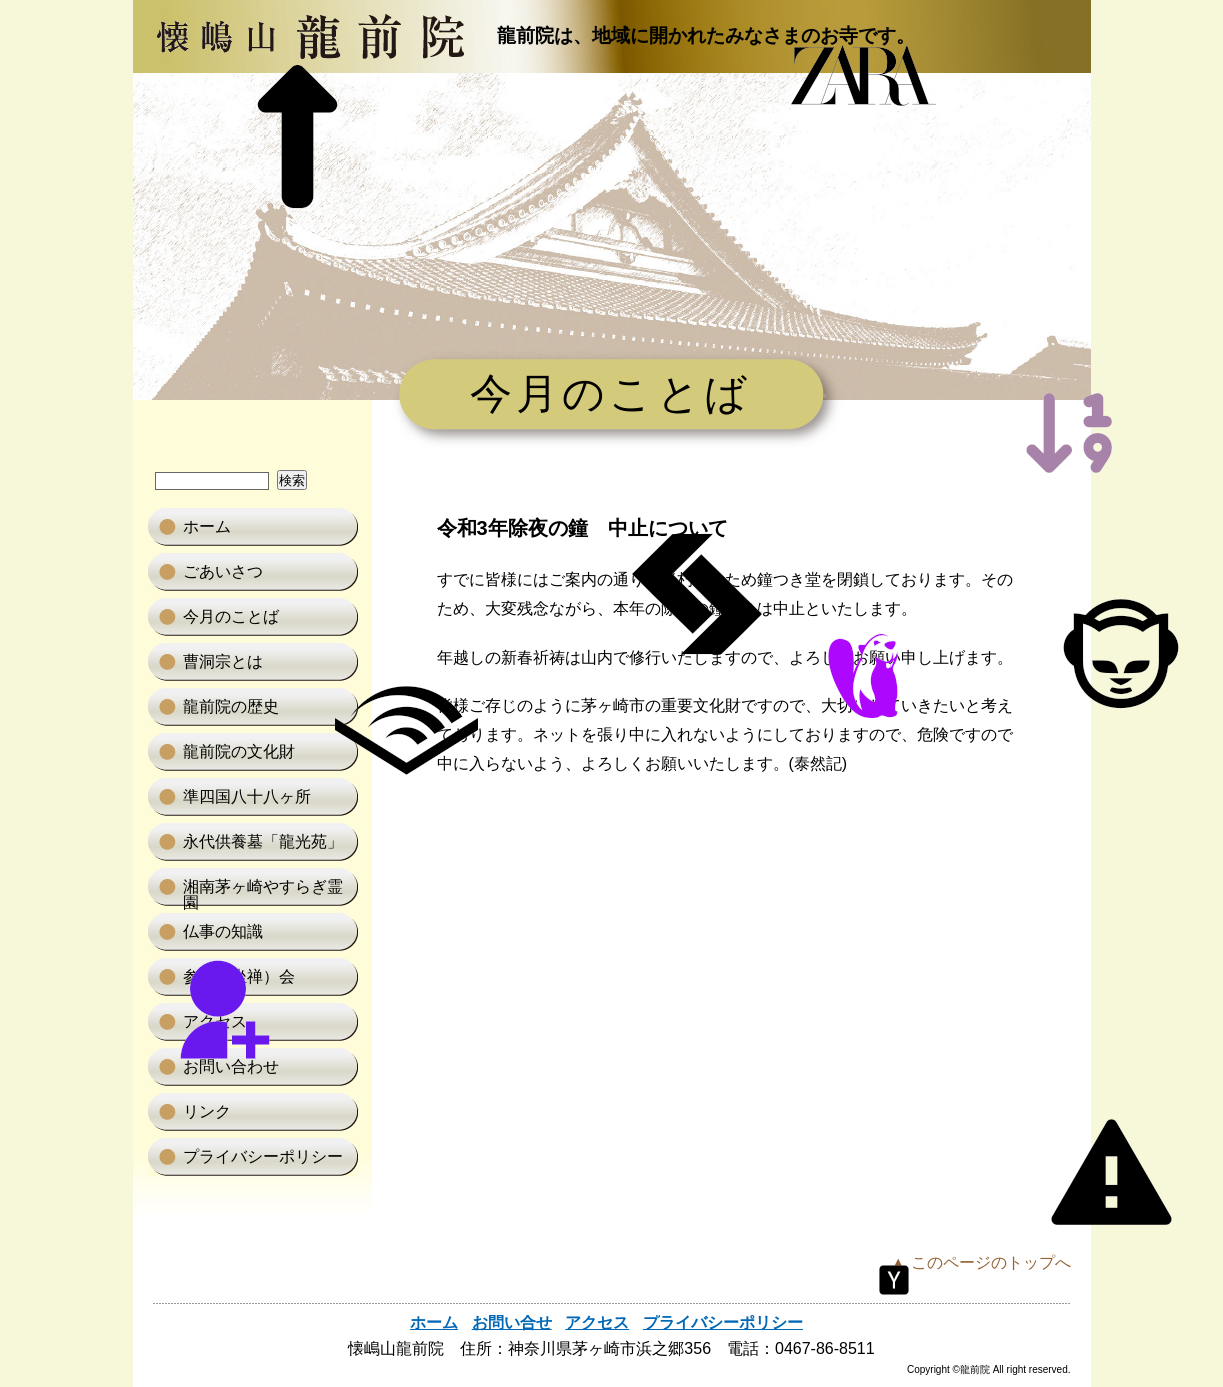  What do you see at coordinates (1121, 651) in the screenshot?
I see `open napster music streaming app` at bounding box center [1121, 651].